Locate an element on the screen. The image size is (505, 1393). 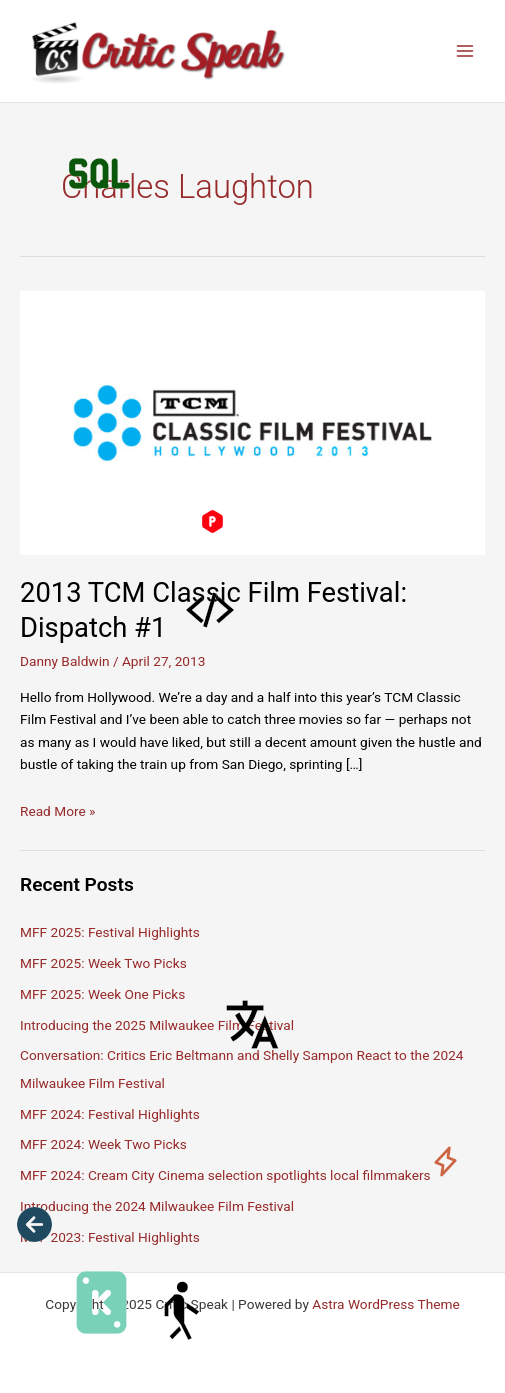
parking feature or location marker is located at coordinates (212, 521).